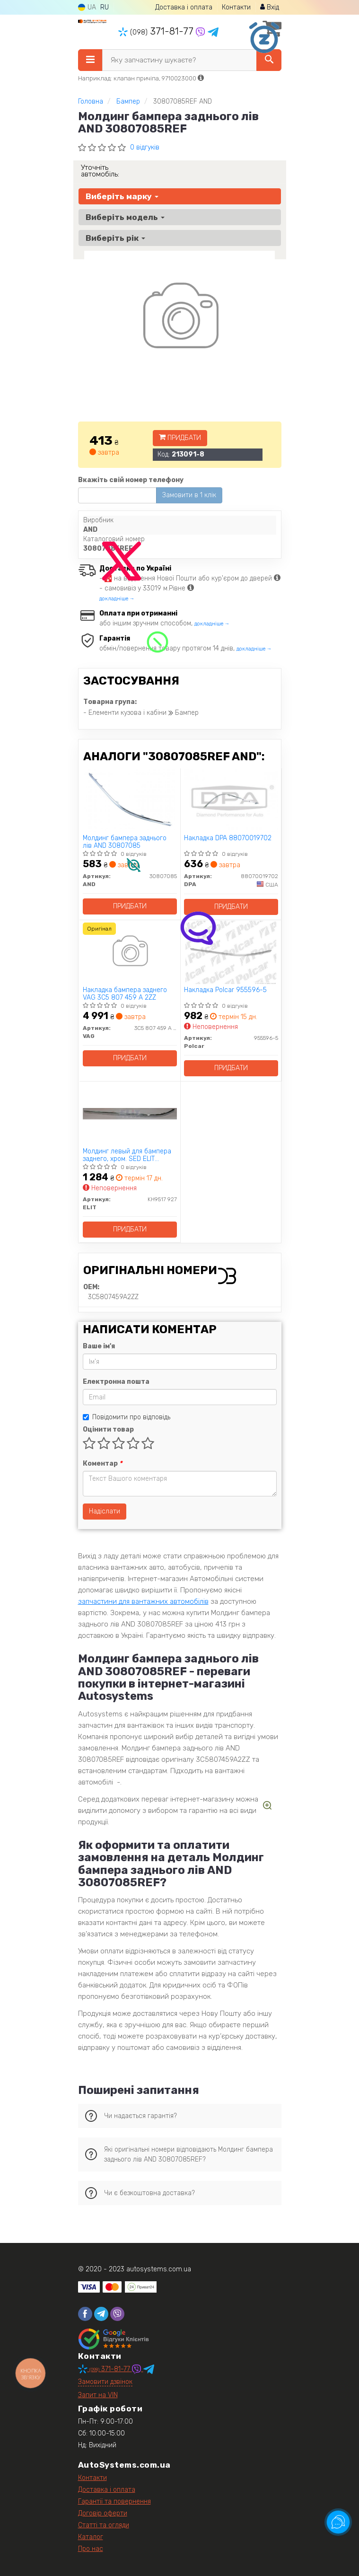 The height and width of the screenshot is (2576, 359). I want to click on share to X (formerly Twitter), so click(122, 561).